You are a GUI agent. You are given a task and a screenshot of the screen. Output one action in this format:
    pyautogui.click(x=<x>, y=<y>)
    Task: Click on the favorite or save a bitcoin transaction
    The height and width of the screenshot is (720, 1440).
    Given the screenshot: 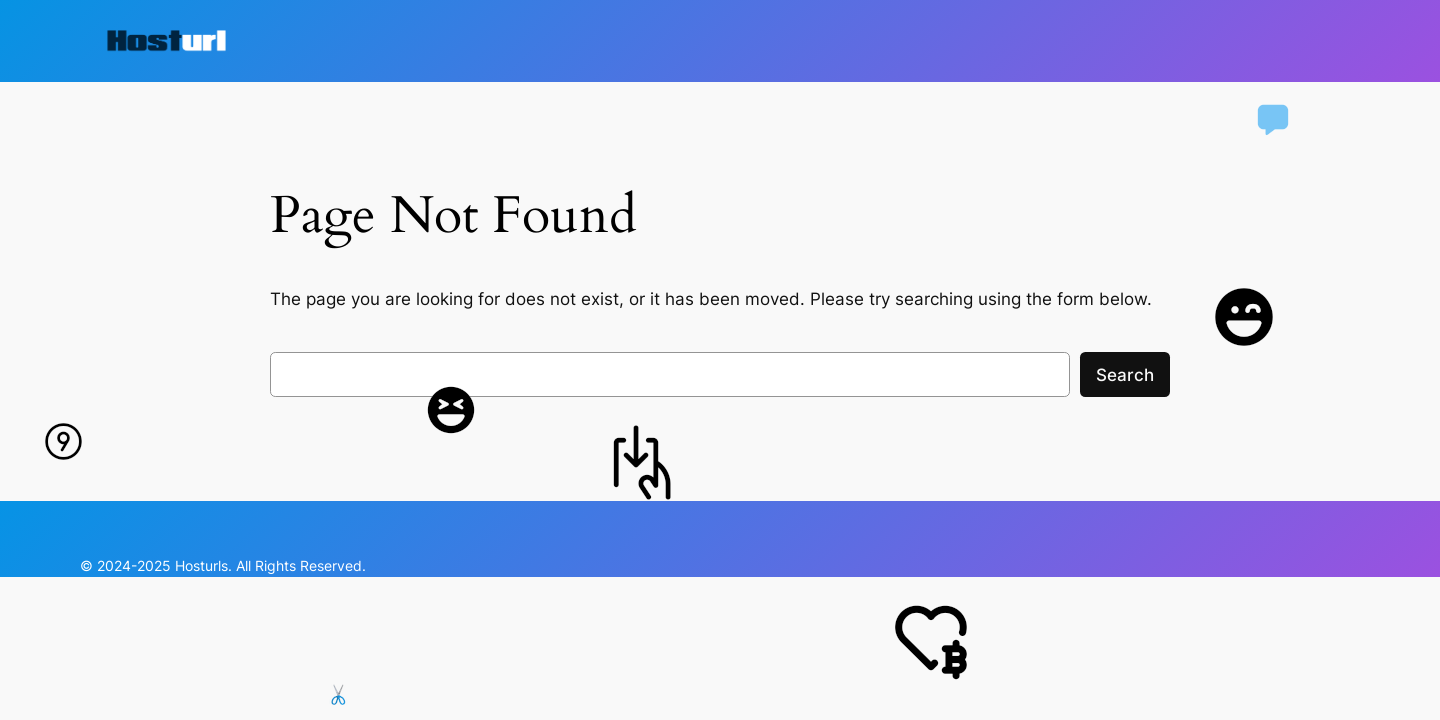 What is the action you would take?
    pyautogui.click(x=931, y=638)
    